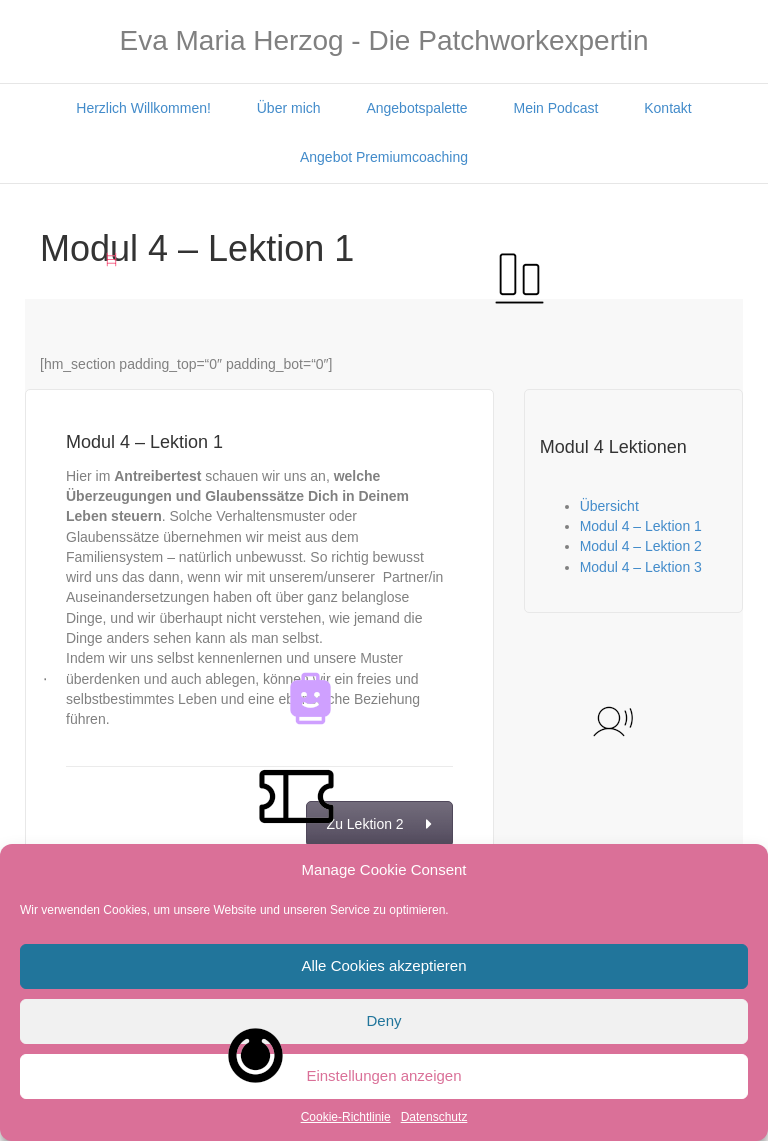 This screenshot has height=1141, width=768. I want to click on indicates no cellular signal available, so click(56, 670).